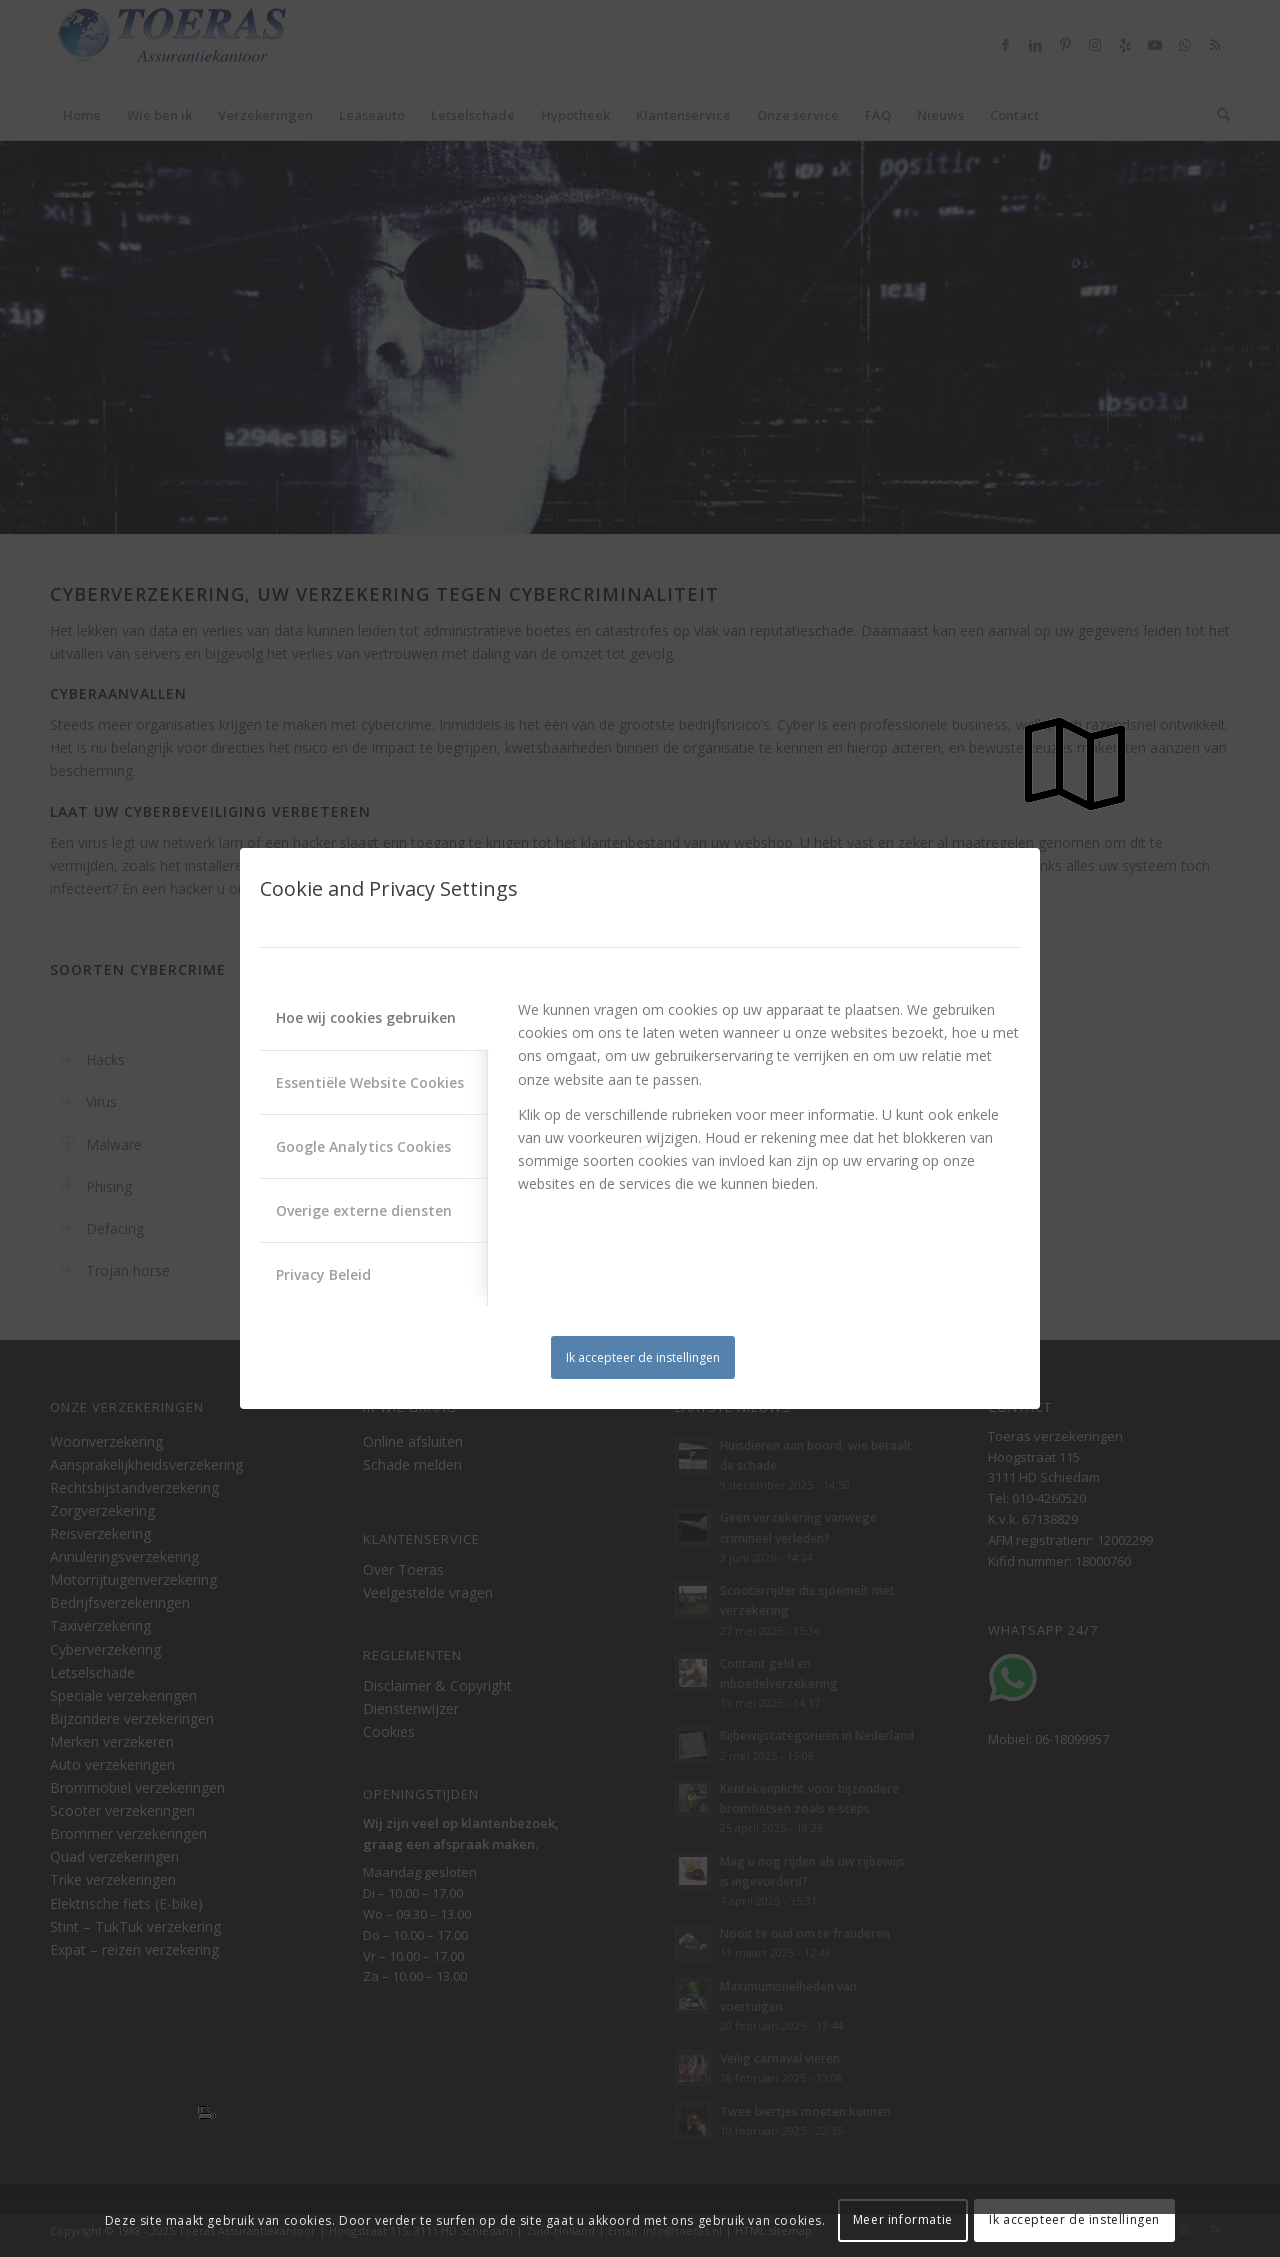 This screenshot has width=1280, height=2257. What do you see at coordinates (1075, 764) in the screenshot?
I see `open map view` at bounding box center [1075, 764].